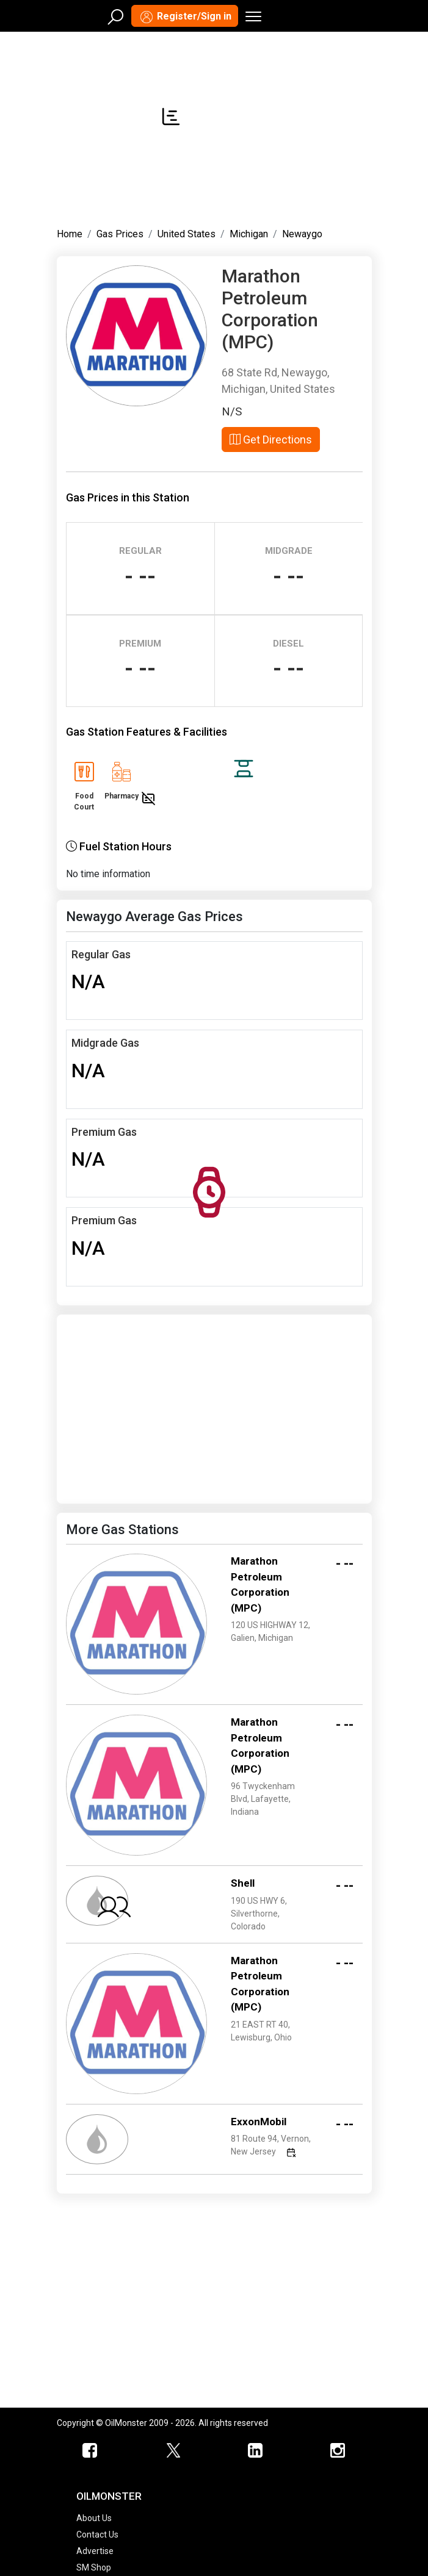 This screenshot has height=2576, width=428. Describe the element at coordinates (244, 769) in the screenshot. I see `distribute items with equal vertical spacing` at that location.